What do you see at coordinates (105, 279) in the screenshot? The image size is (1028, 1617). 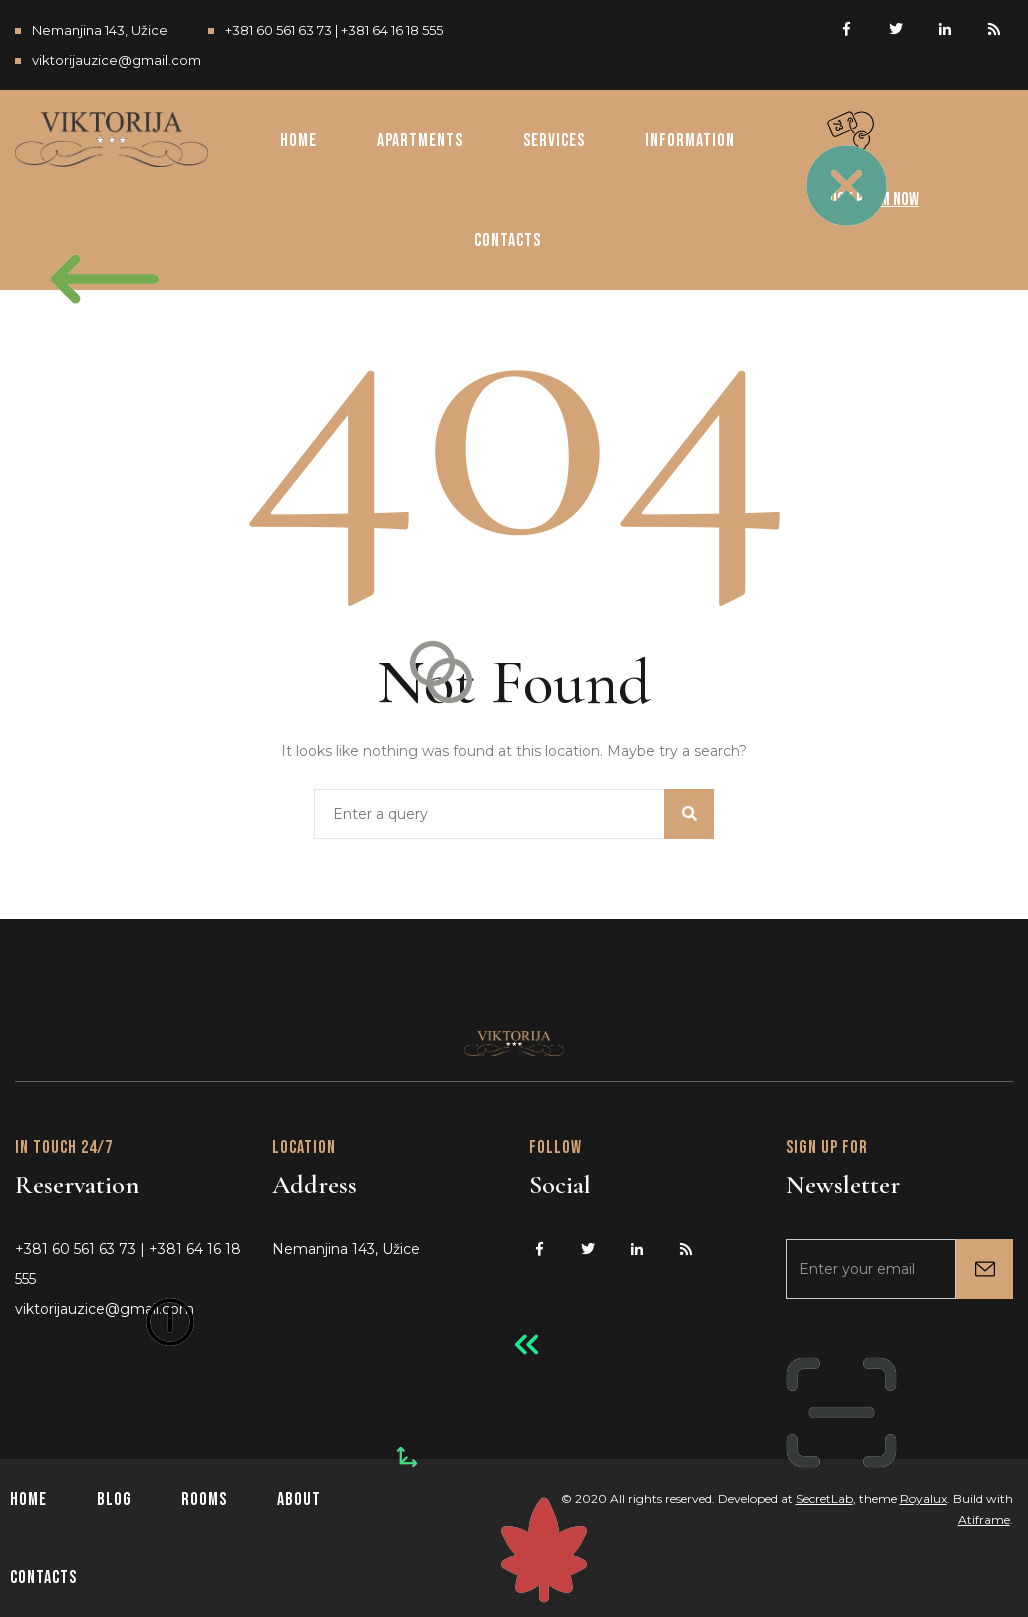 I see `move item to the left` at bounding box center [105, 279].